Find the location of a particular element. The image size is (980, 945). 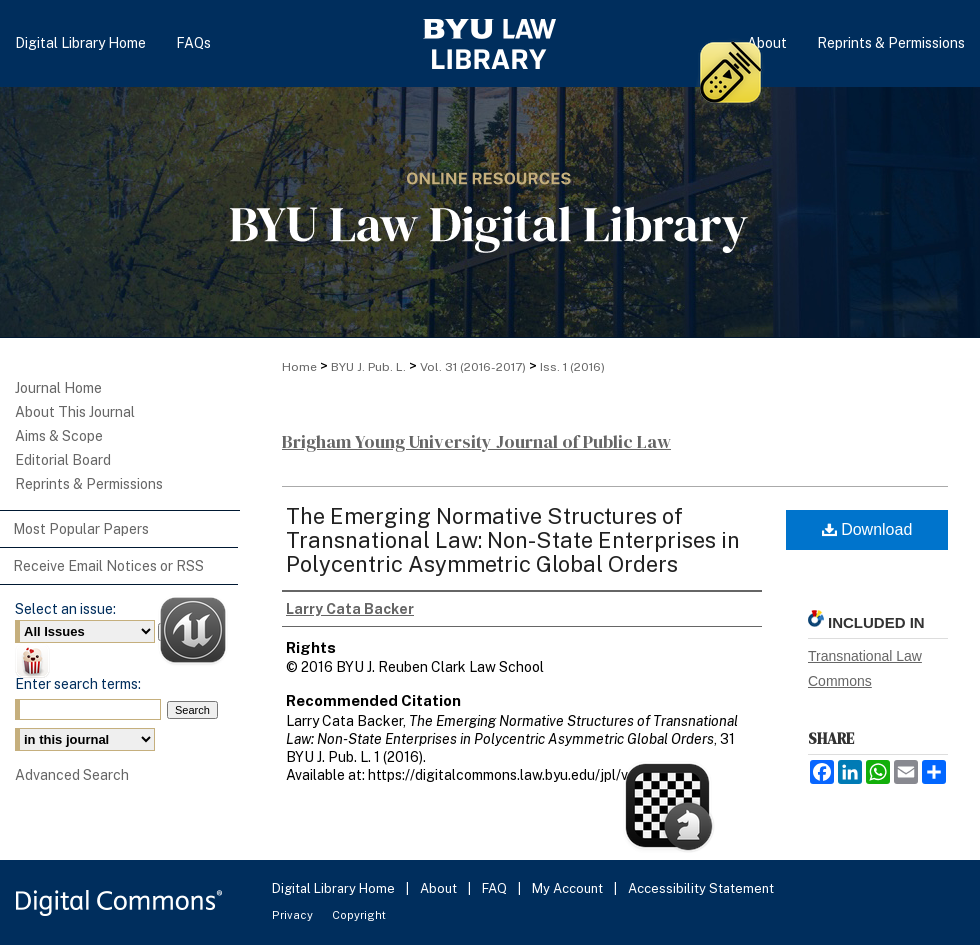

open unreal editor application is located at coordinates (193, 630).